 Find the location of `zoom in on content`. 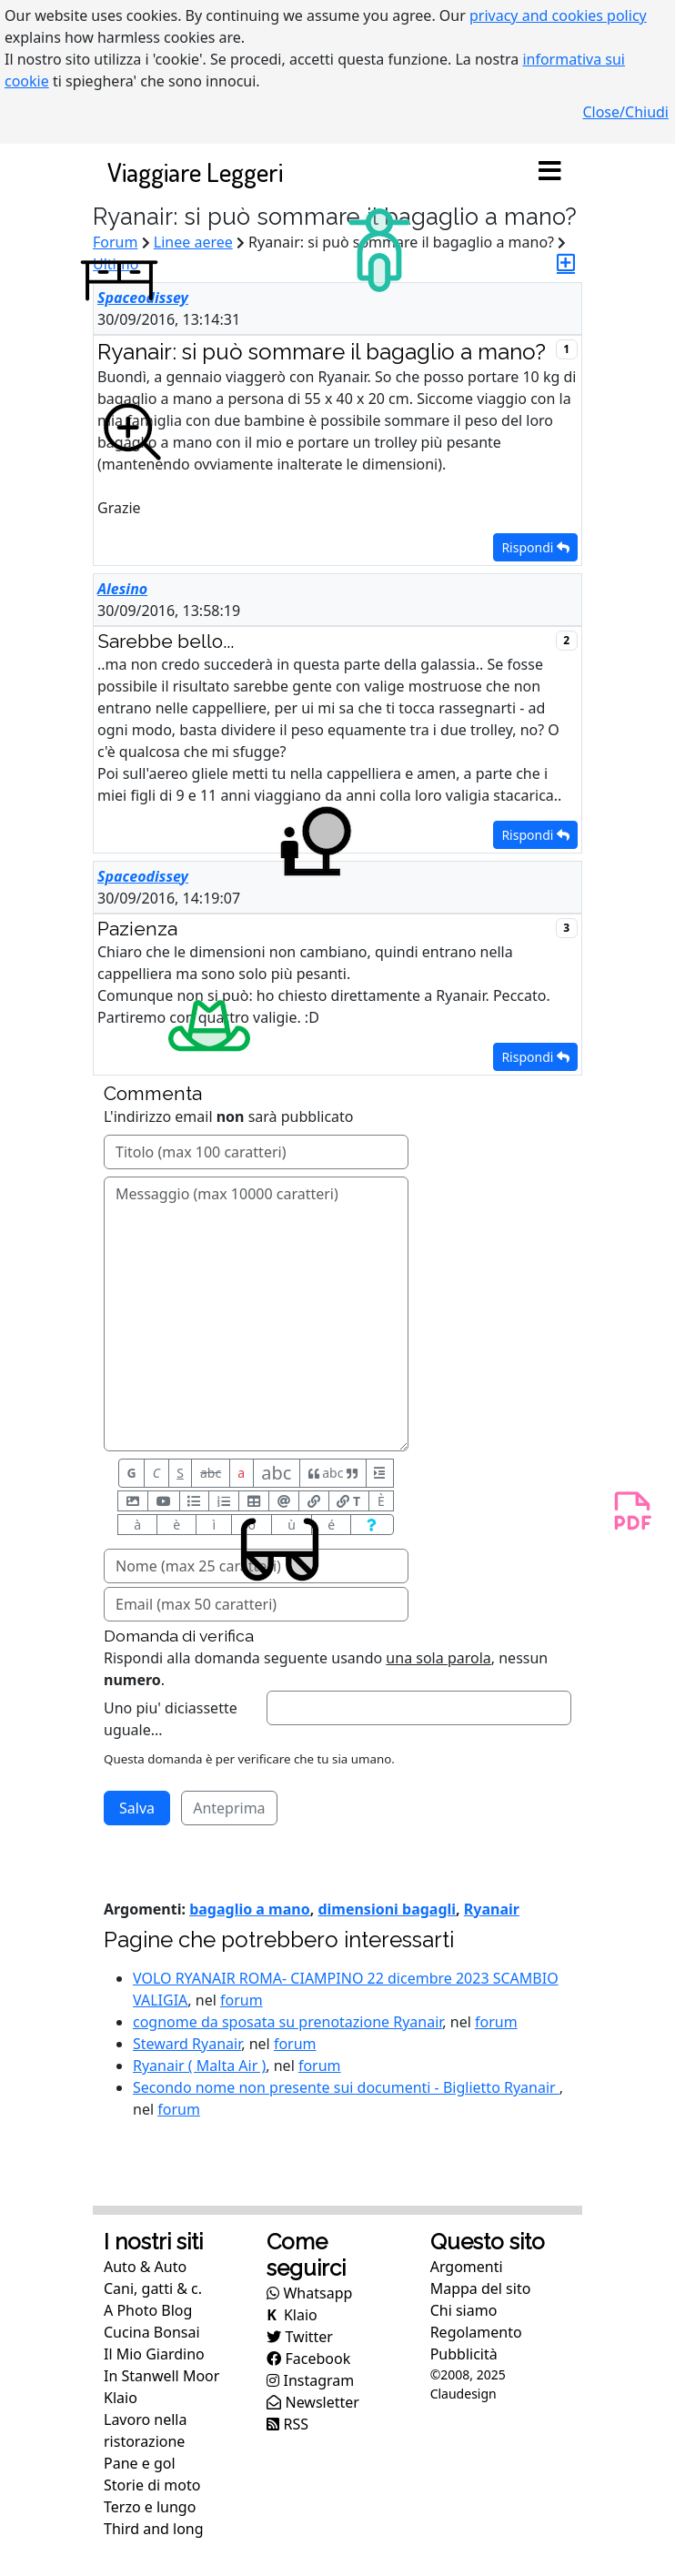

zoom in on content is located at coordinates (132, 431).